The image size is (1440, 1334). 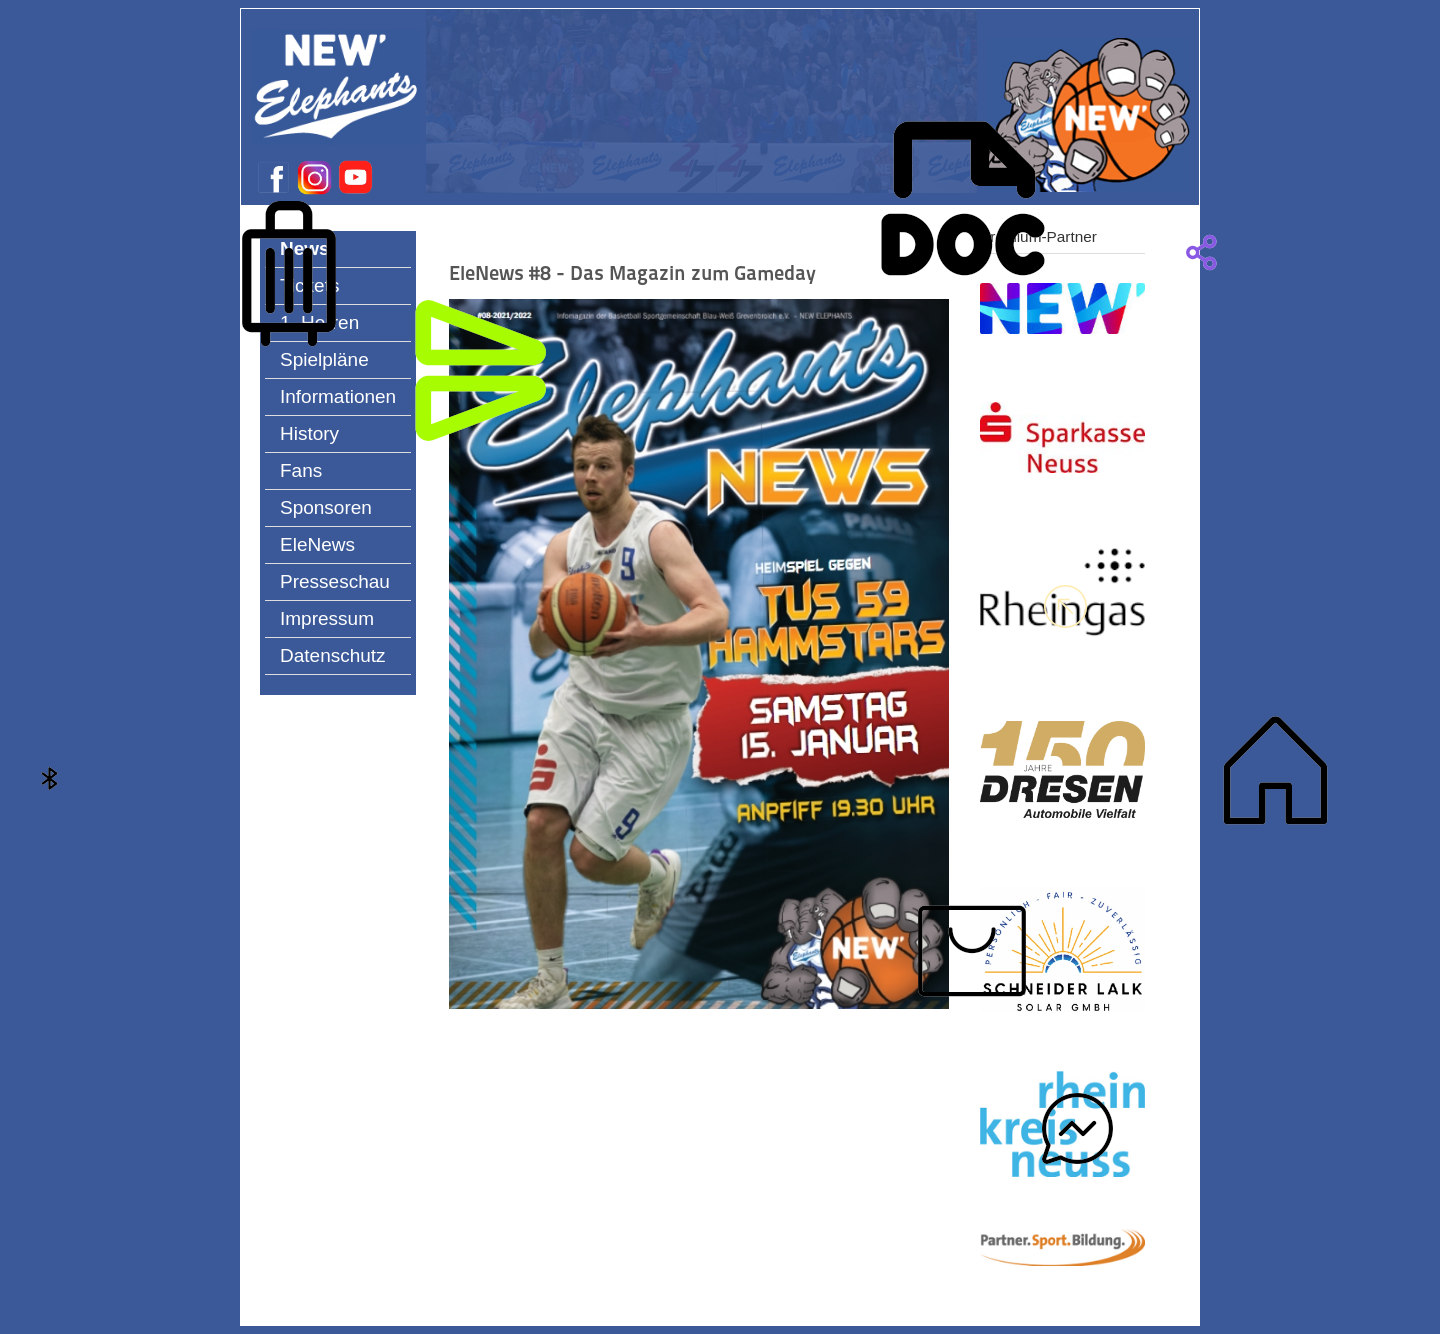 What do you see at coordinates (475, 370) in the screenshot?
I see `flip image vertically` at bounding box center [475, 370].